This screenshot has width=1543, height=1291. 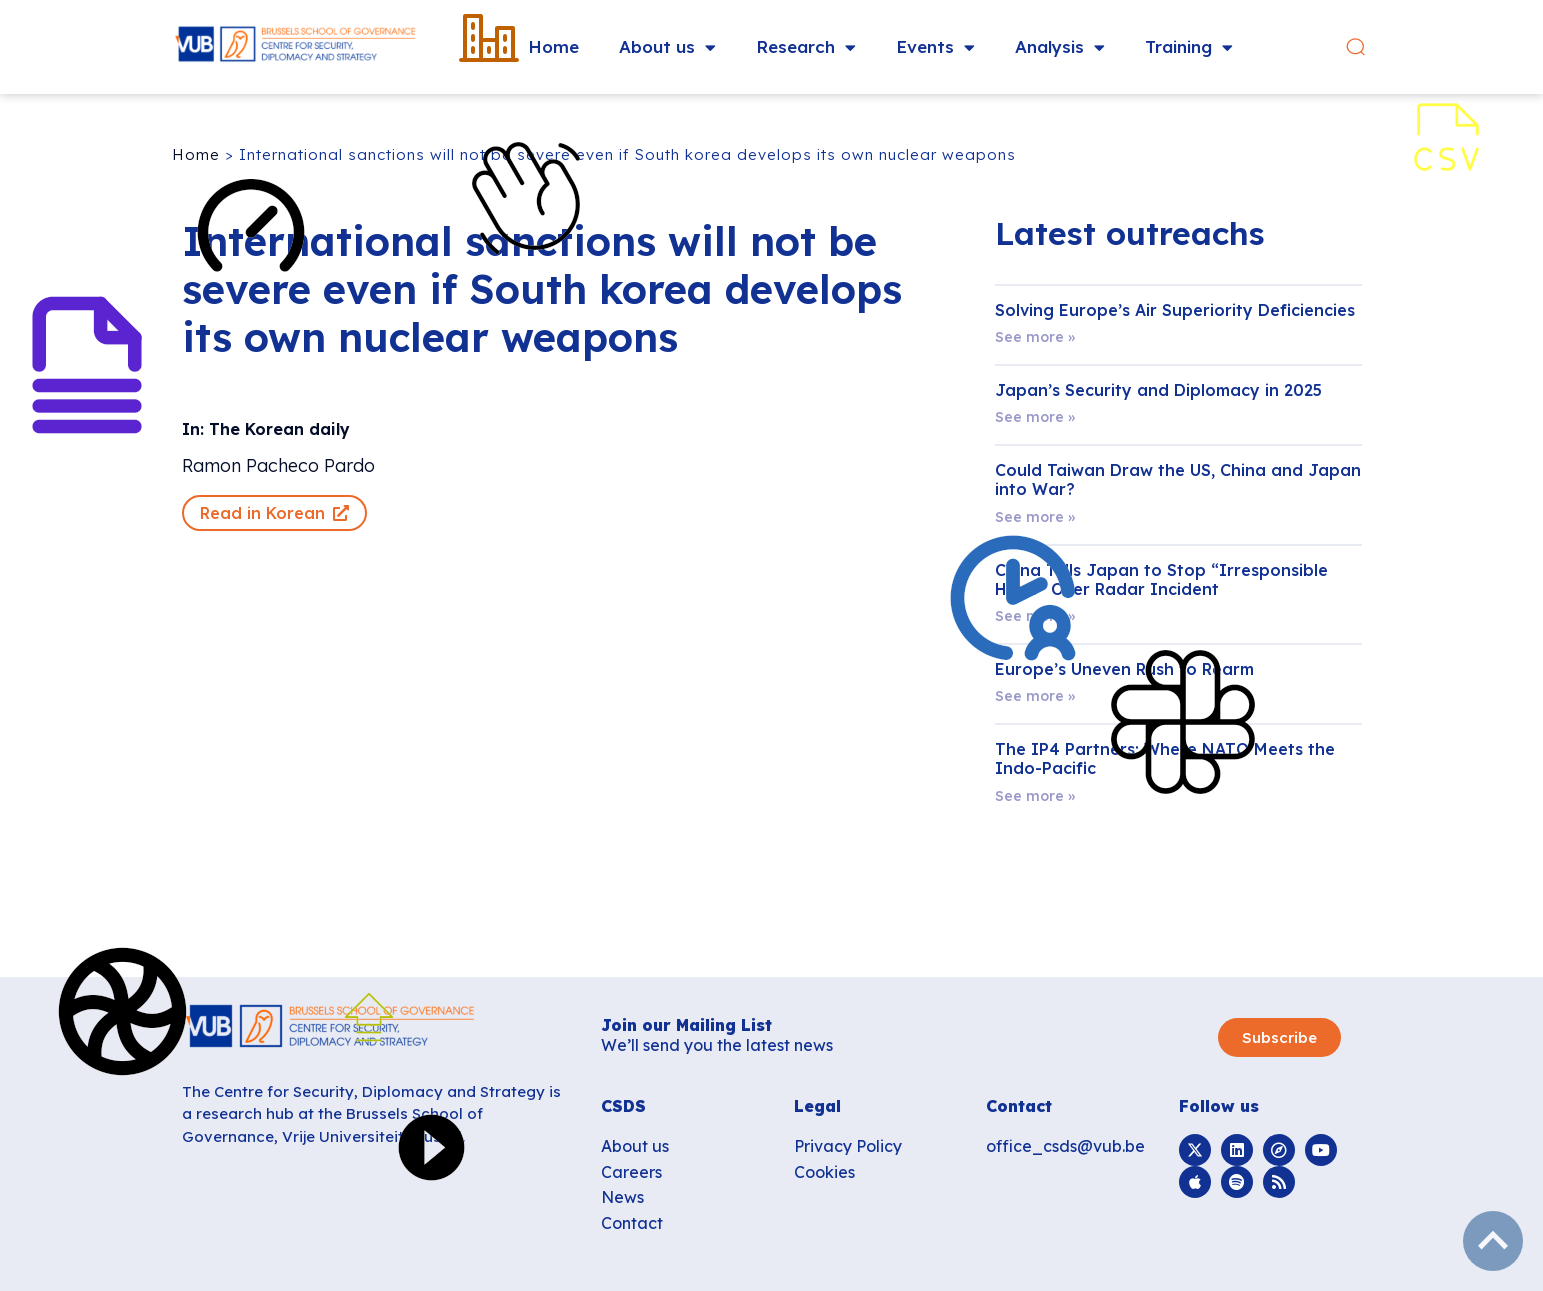 I want to click on indicates loading or processing in progress, so click(x=122, y=1011).